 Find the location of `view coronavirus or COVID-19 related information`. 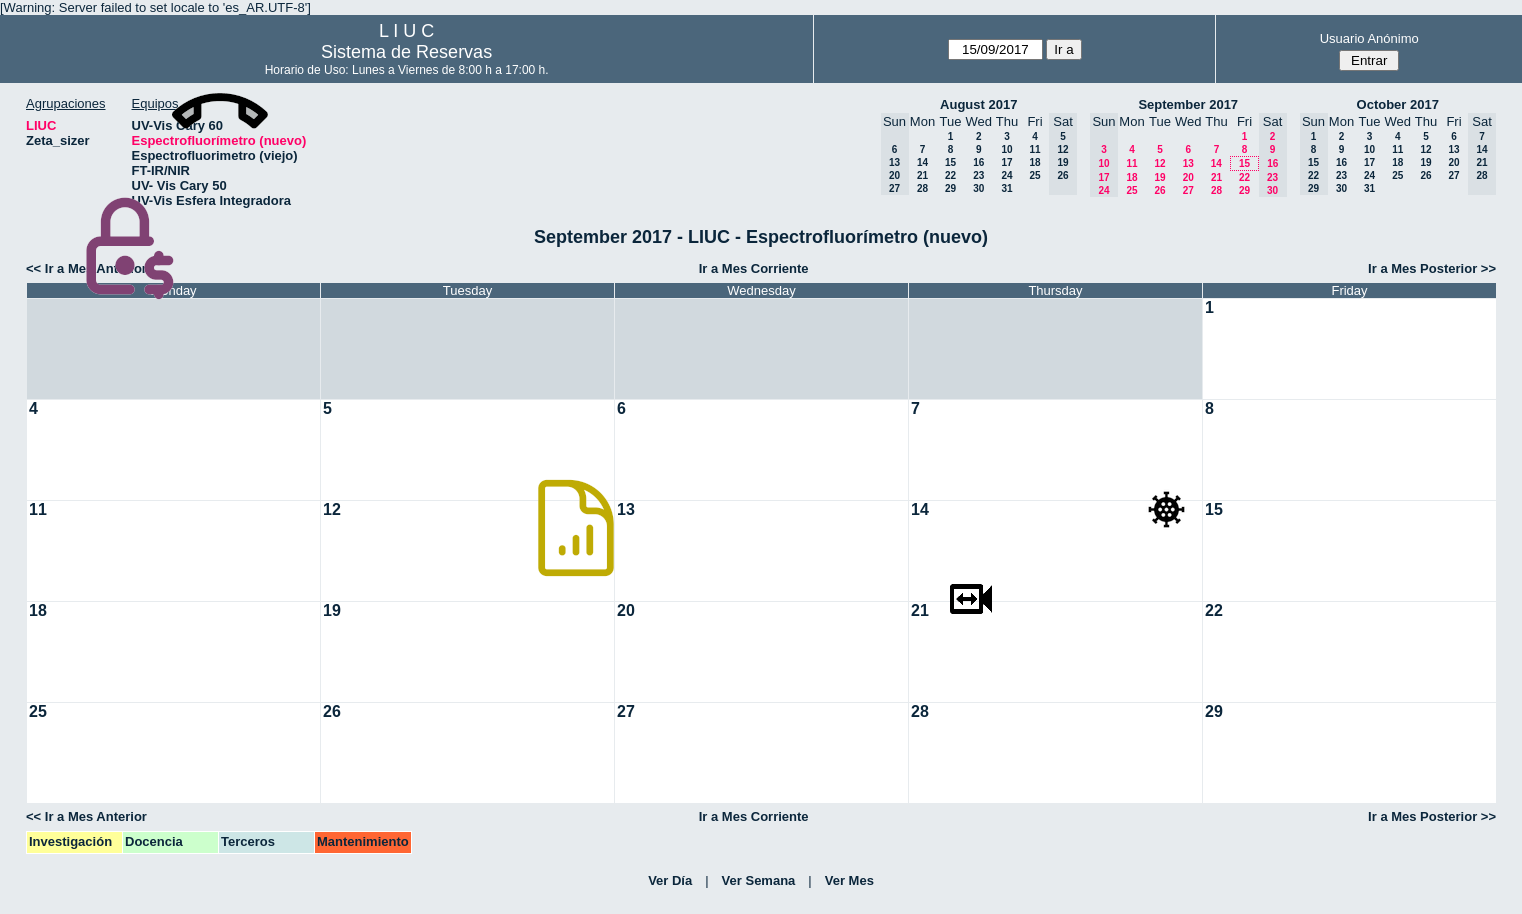

view coronavirus or COVID-19 related information is located at coordinates (1166, 509).